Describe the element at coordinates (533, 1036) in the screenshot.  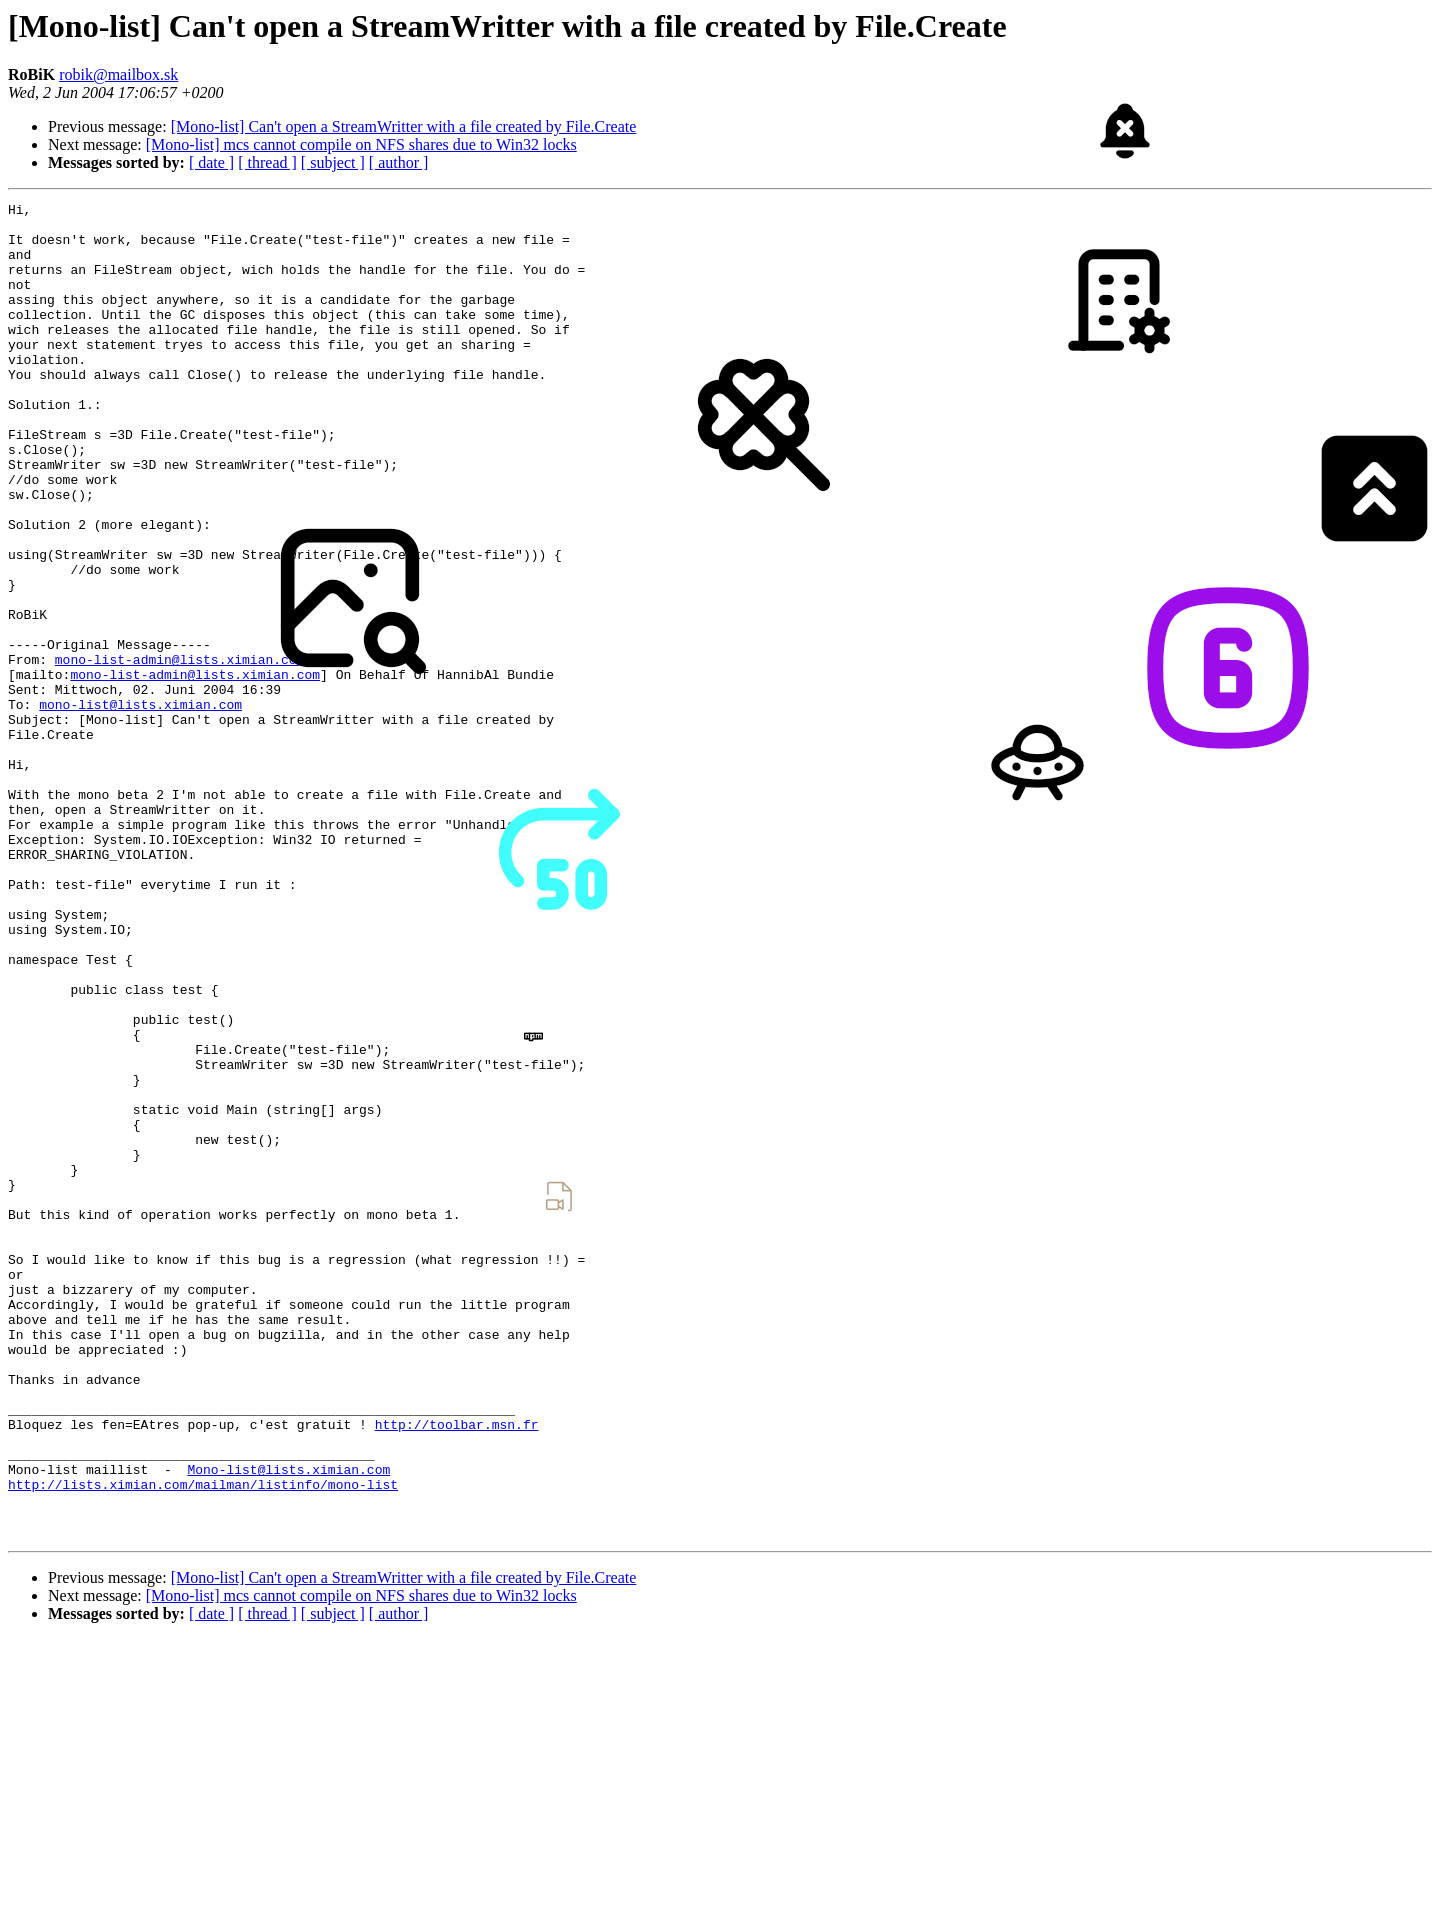
I see `npm package manager logo` at that location.